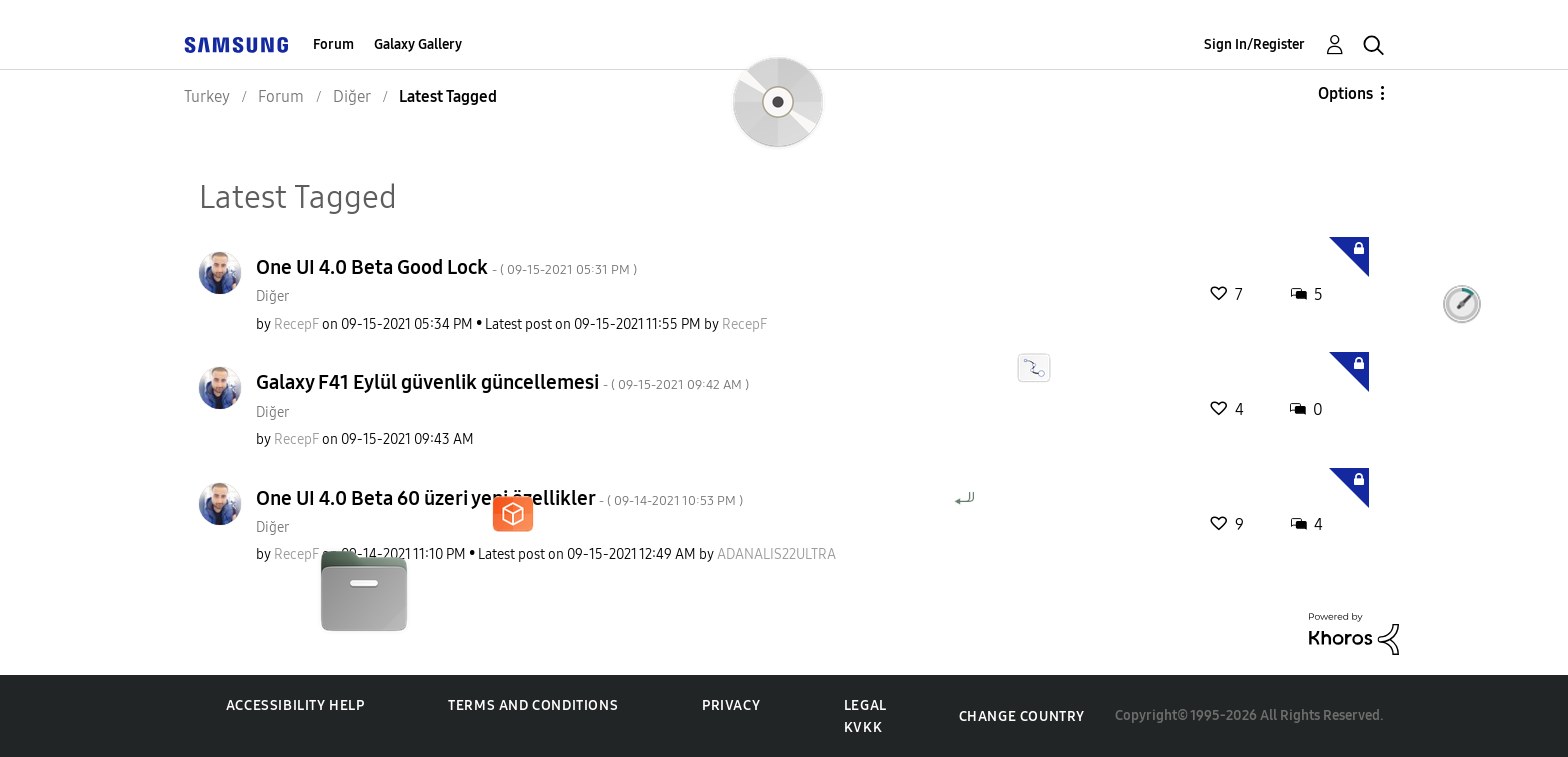  What do you see at coordinates (513, 513) in the screenshot?
I see `open a 3ds format 3d model file` at bounding box center [513, 513].